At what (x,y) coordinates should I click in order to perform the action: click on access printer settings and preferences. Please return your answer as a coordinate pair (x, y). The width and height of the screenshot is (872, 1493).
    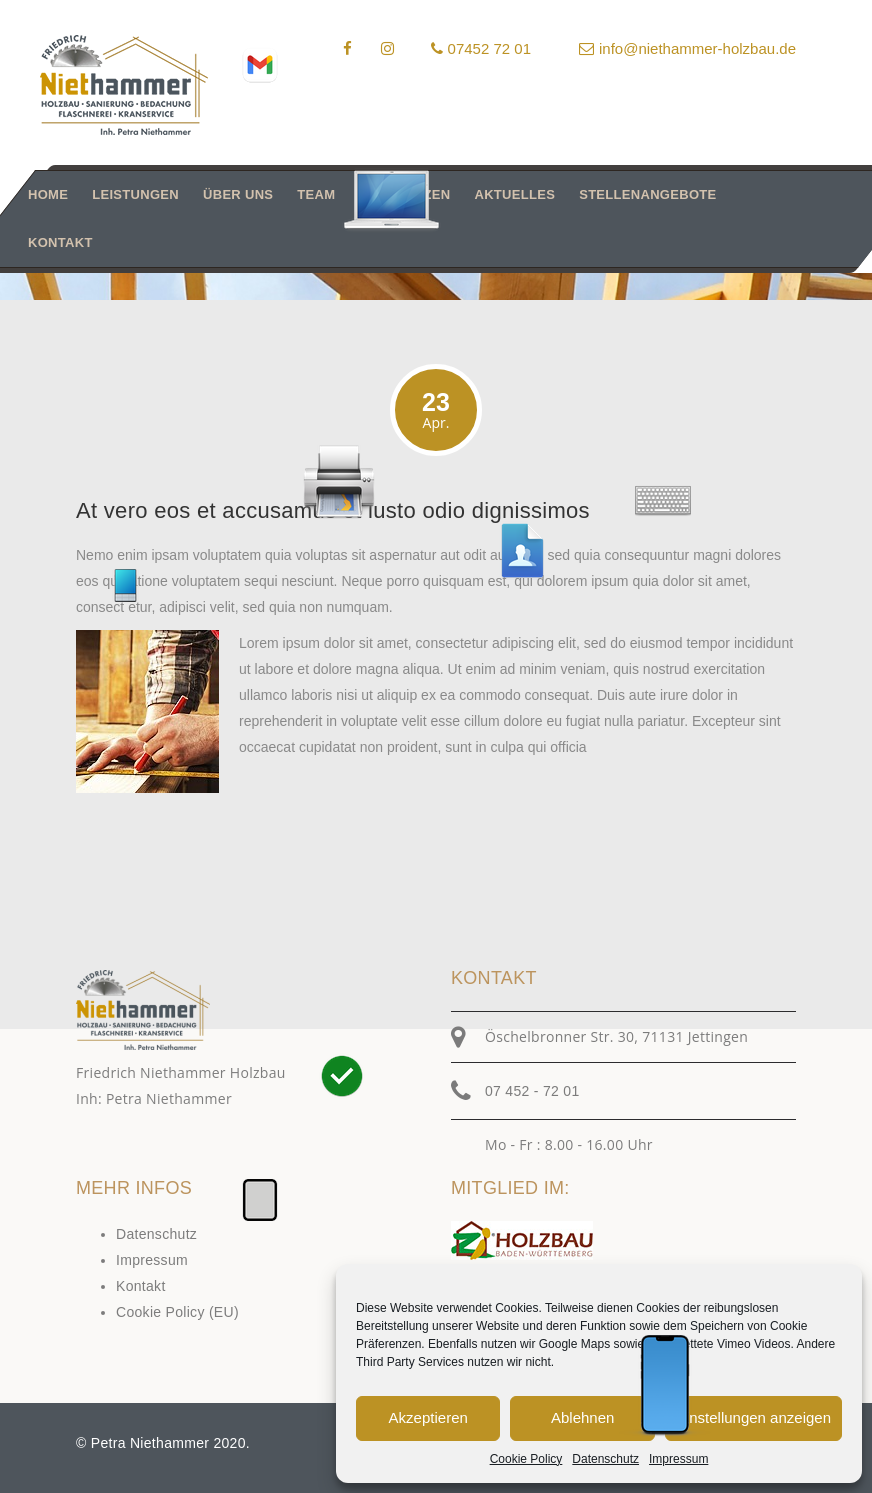
    Looking at the image, I should click on (339, 482).